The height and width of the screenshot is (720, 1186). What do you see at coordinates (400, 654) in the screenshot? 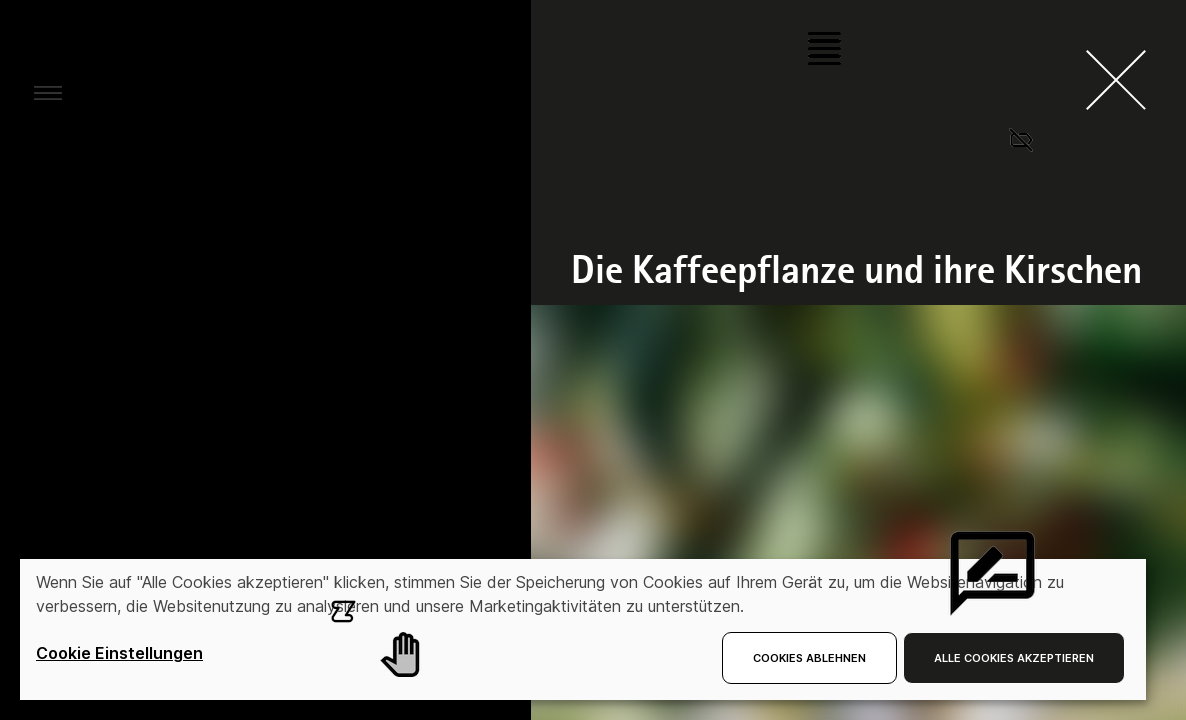
I see `stop or halt an action` at bounding box center [400, 654].